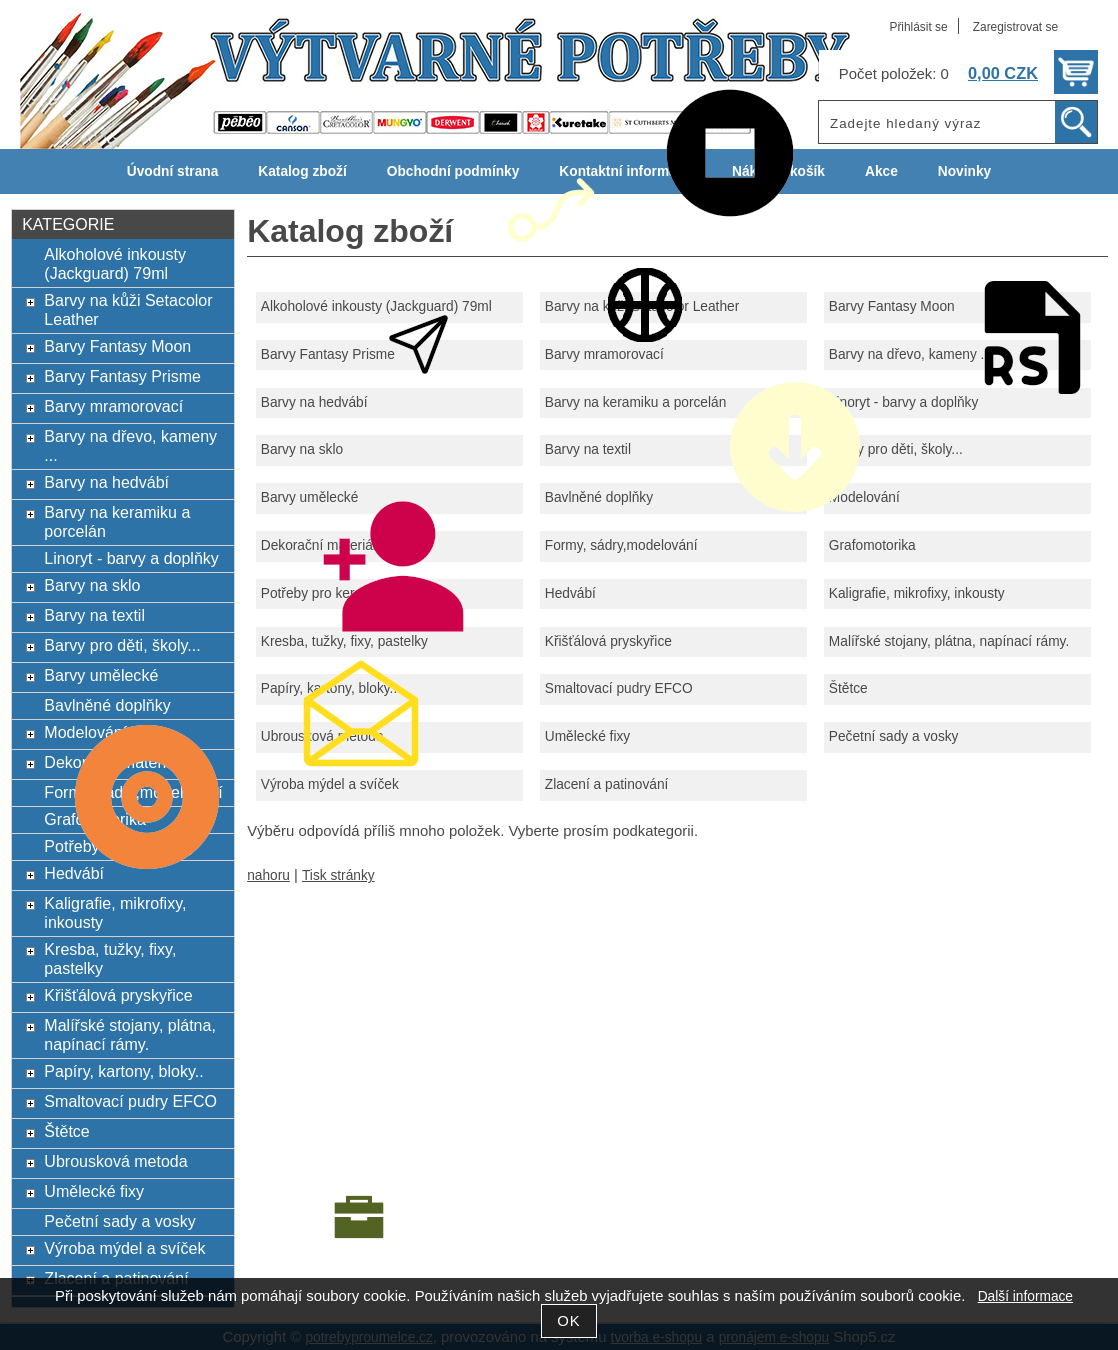 This screenshot has height=1350, width=1118. Describe the element at coordinates (147, 797) in the screenshot. I see `play or access music library` at that location.